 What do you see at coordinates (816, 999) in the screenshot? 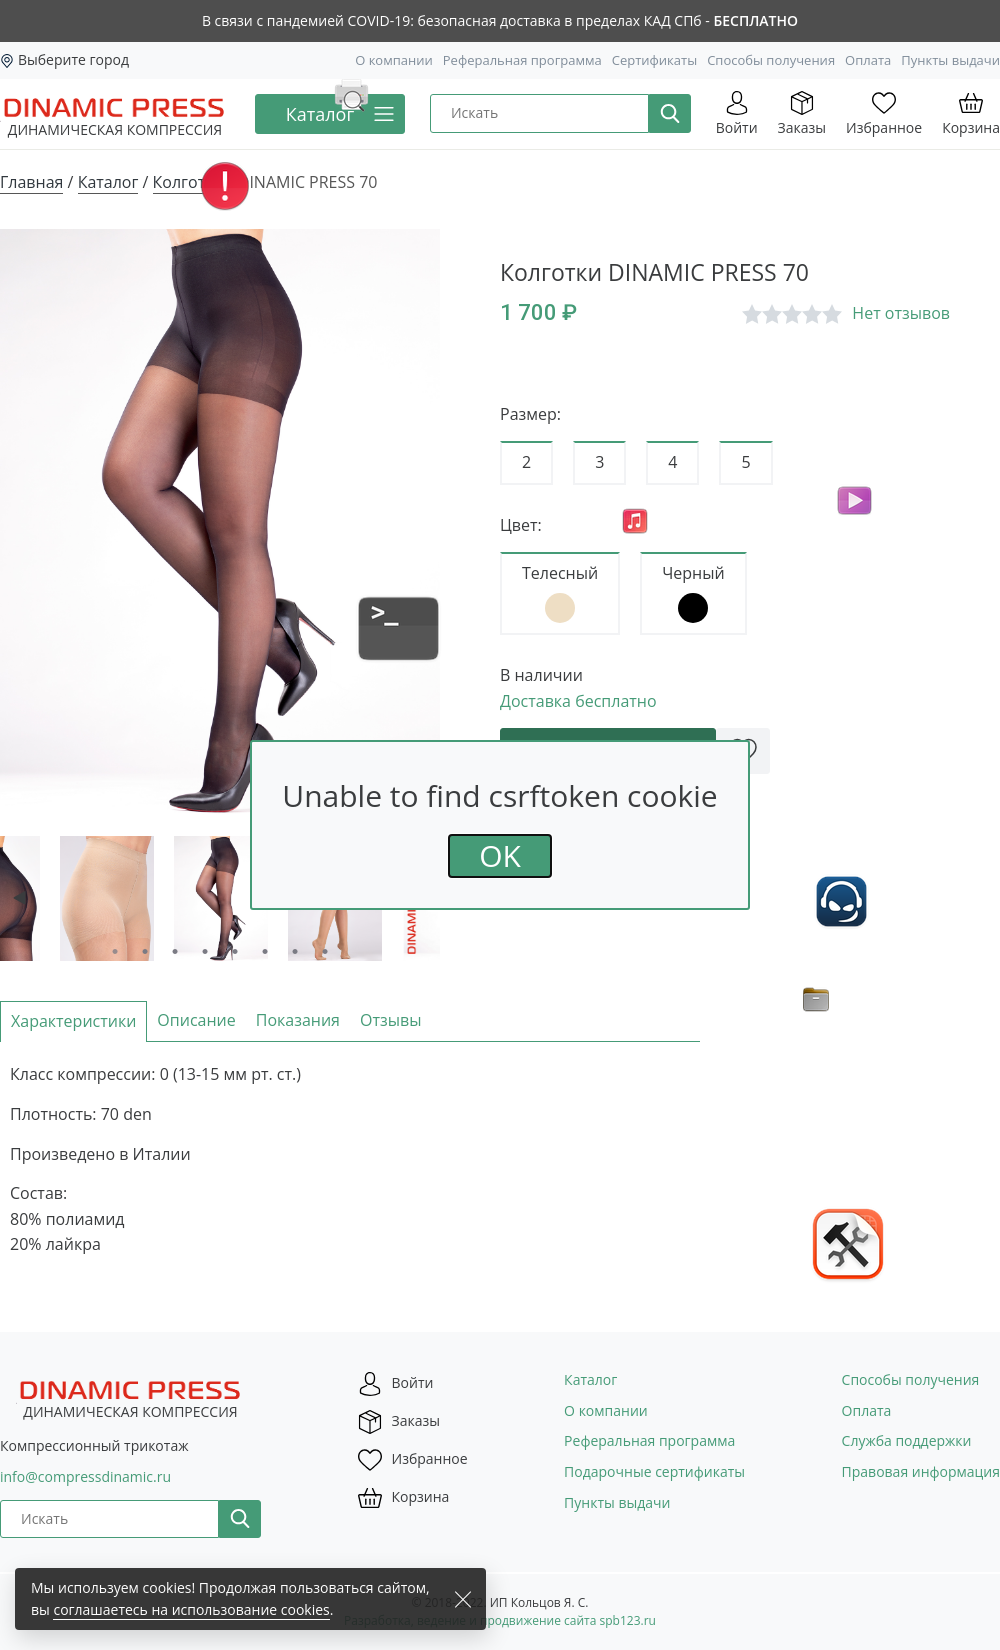
I see `open the file manager application` at bounding box center [816, 999].